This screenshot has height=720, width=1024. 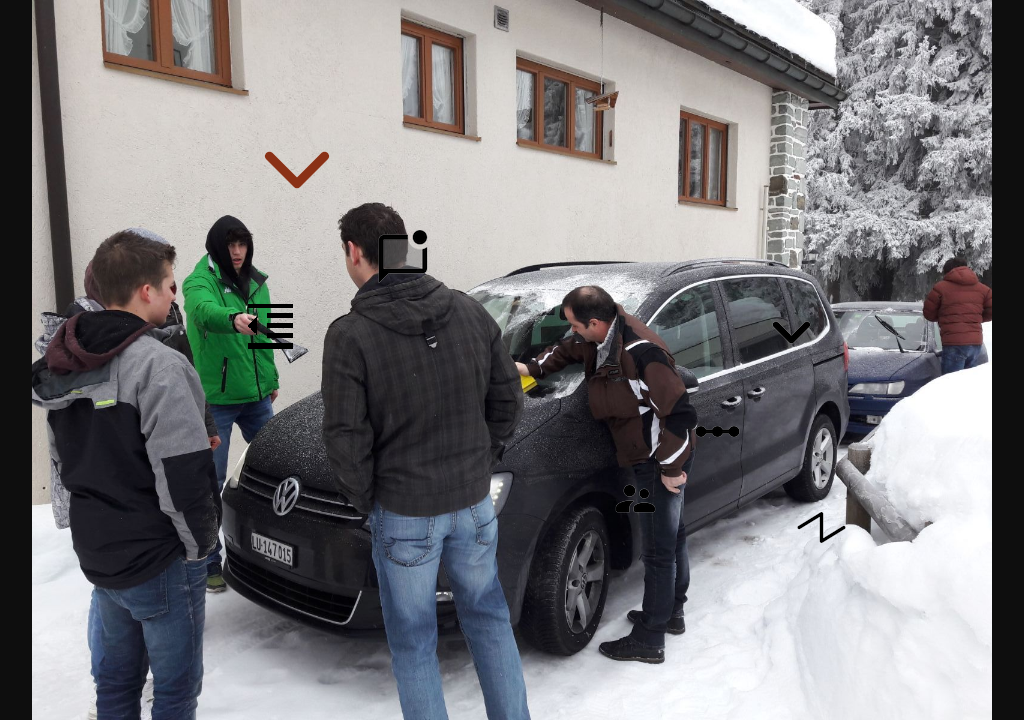 What do you see at coordinates (717, 431) in the screenshot?
I see `adjust values on a linear scale or slider` at bounding box center [717, 431].